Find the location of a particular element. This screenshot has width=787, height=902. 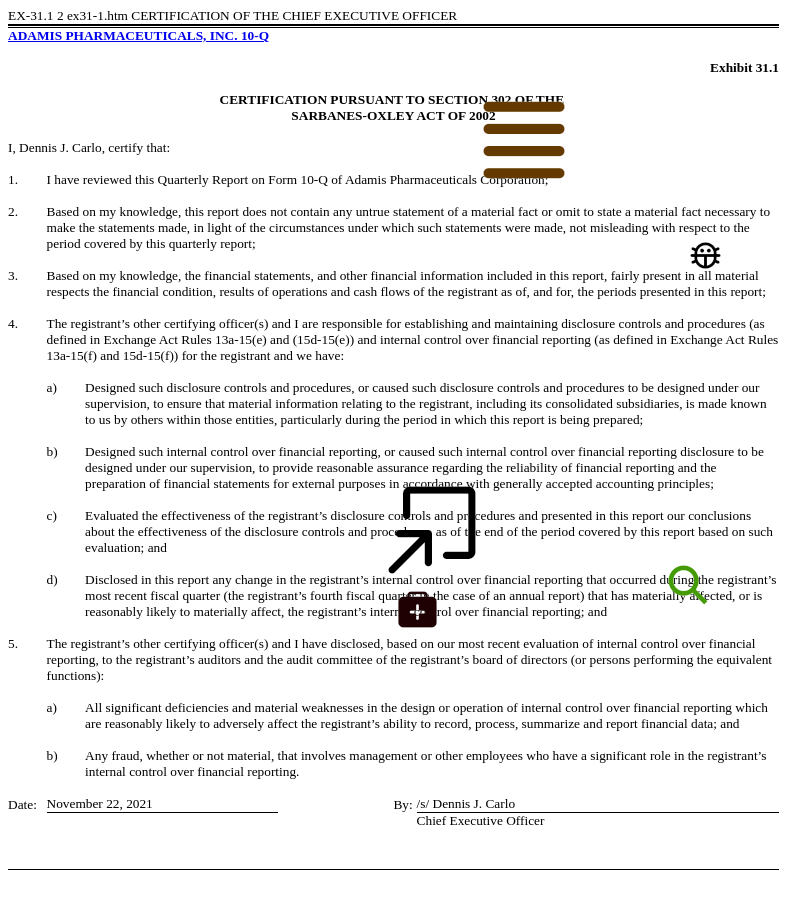

open navigation menu is located at coordinates (524, 140).